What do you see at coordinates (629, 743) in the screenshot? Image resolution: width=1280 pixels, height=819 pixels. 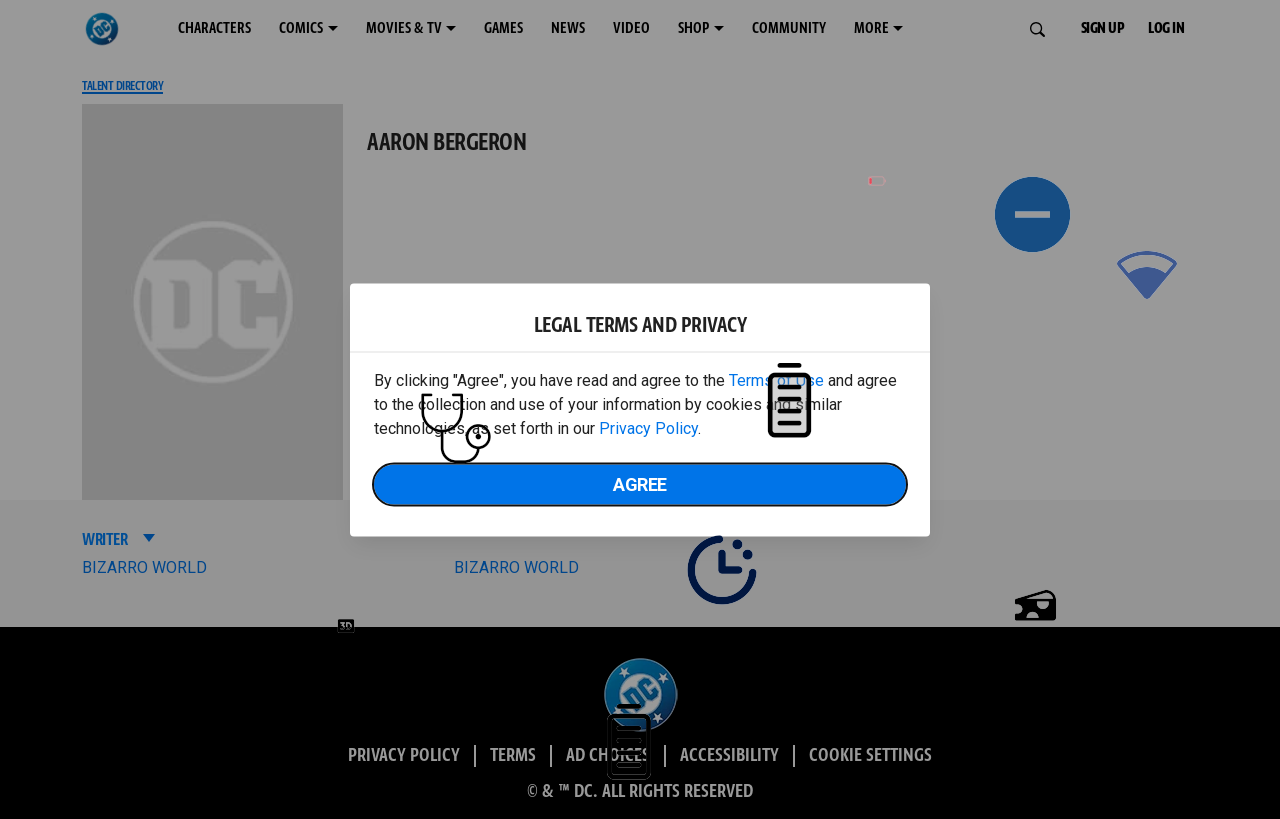 I see `battery fully charged` at bounding box center [629, 743].